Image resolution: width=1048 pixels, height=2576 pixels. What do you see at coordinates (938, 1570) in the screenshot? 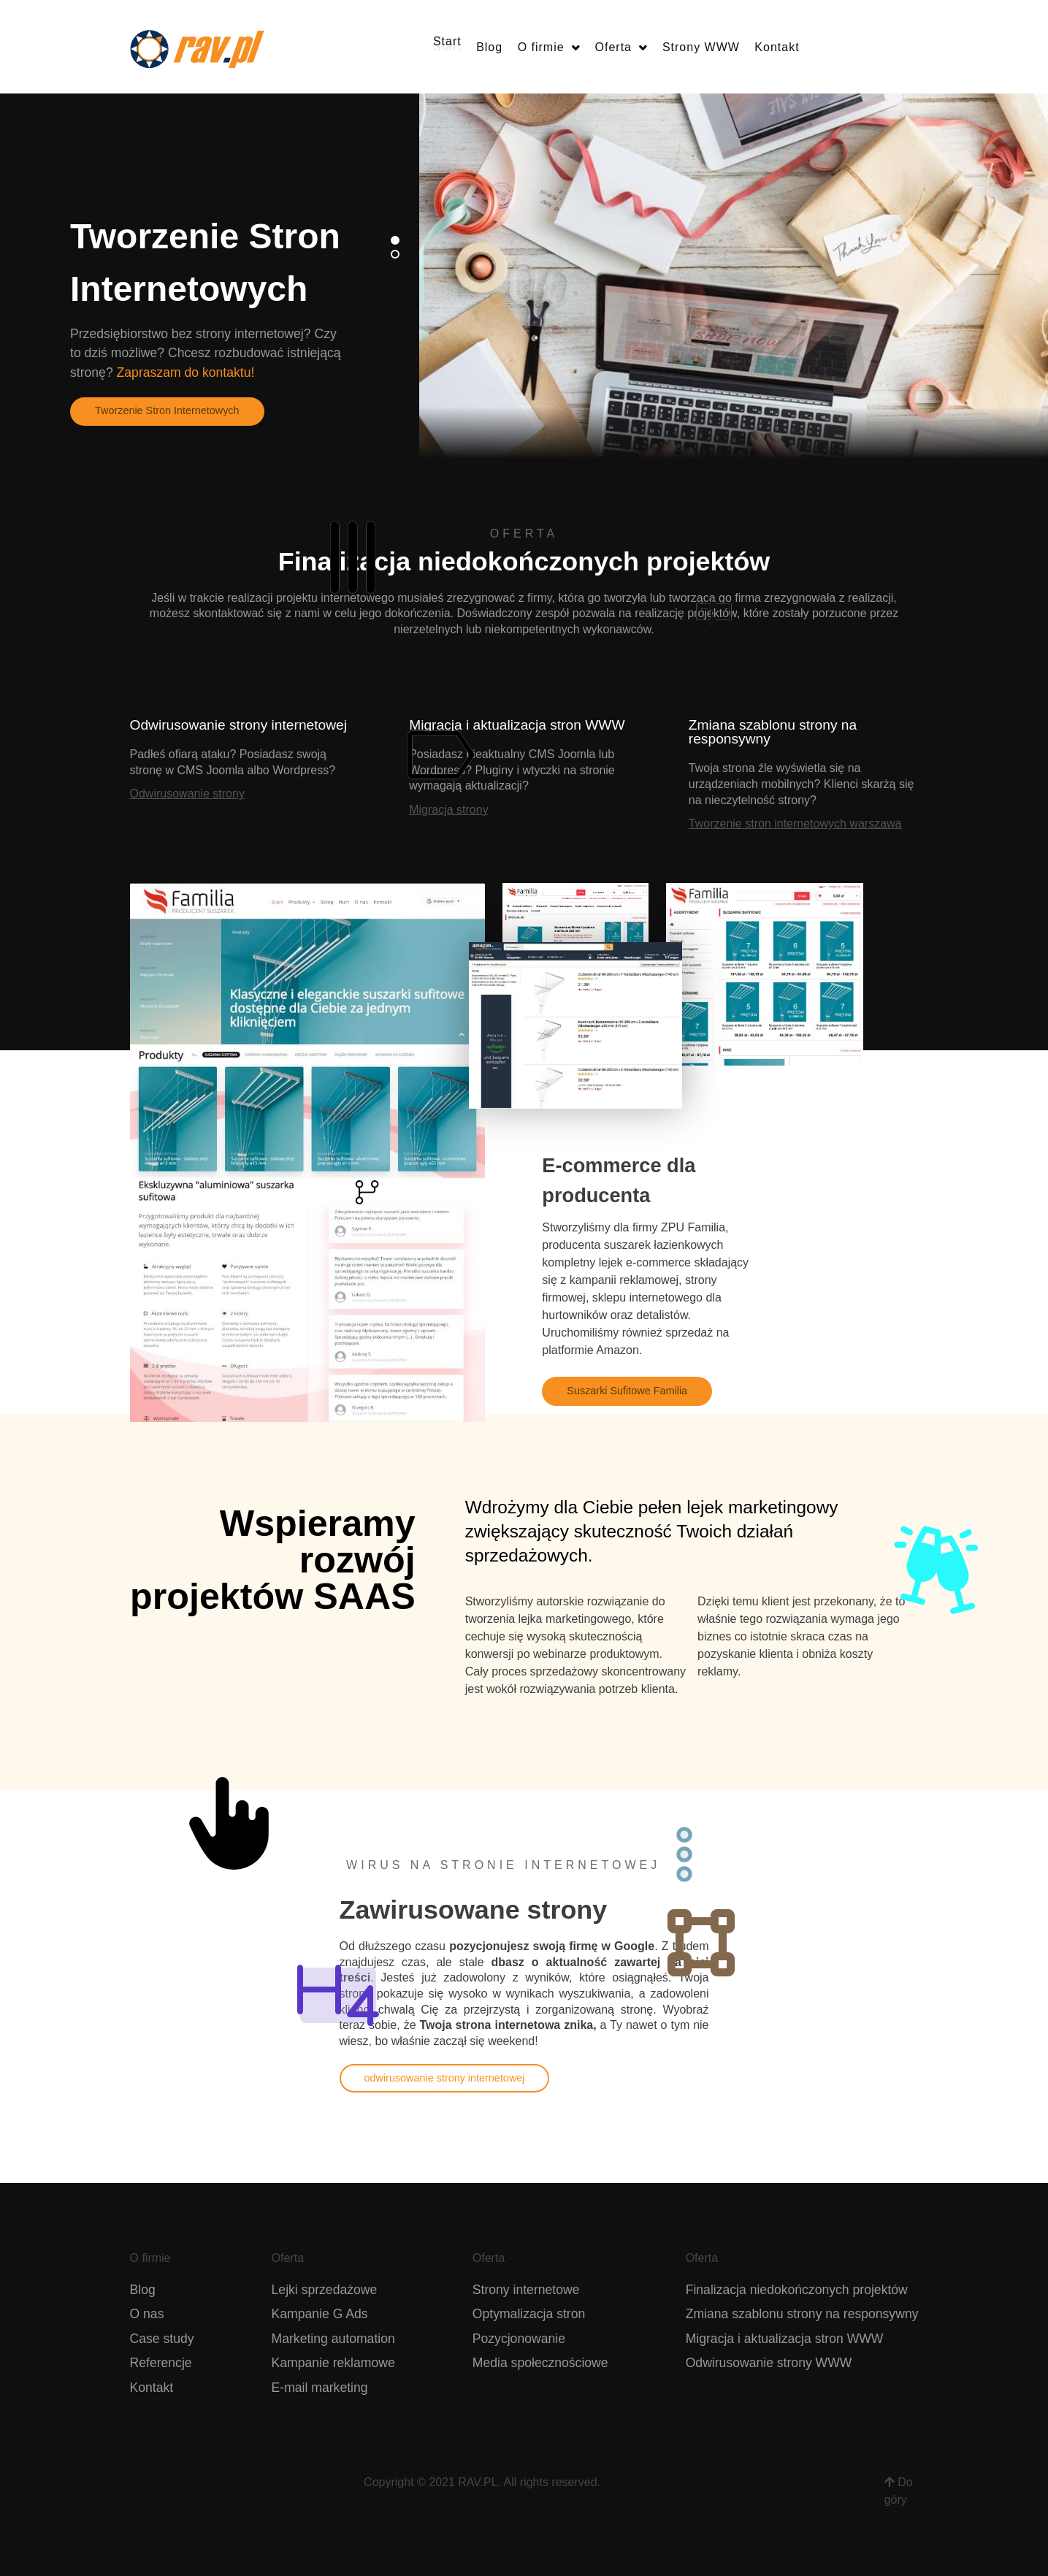
I see `celebrate an achievement or milestone` at bounding box center [938, 1570].